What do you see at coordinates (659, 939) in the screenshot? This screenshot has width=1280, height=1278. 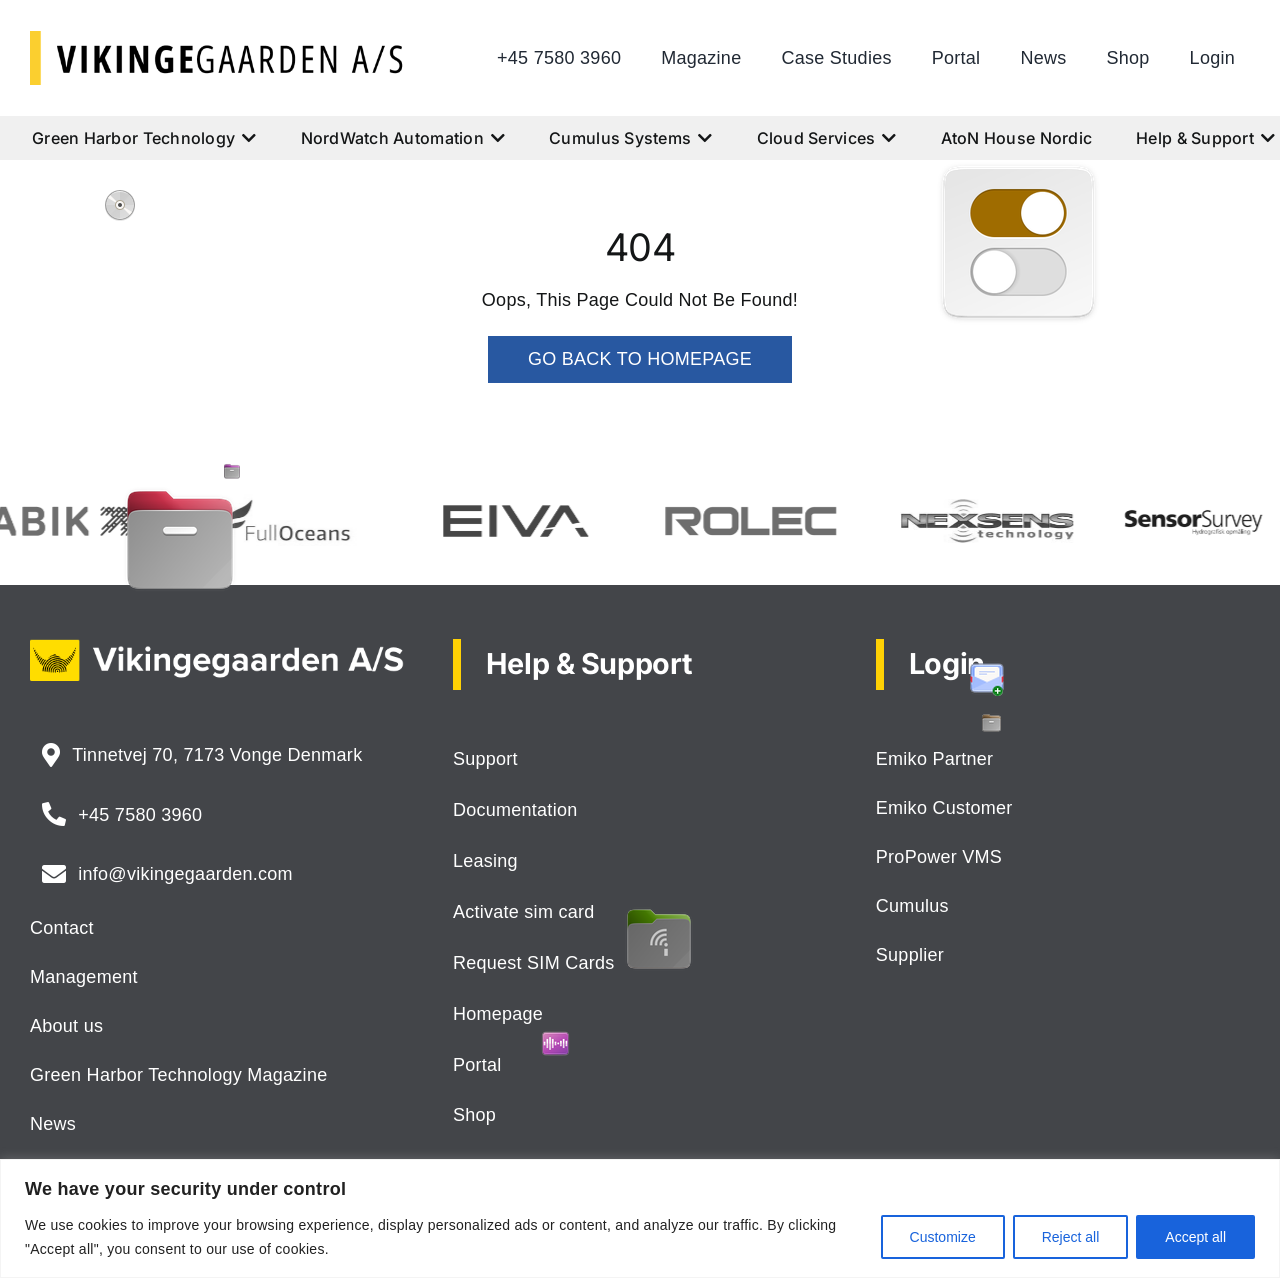 I see `open insync cloud sync folder` at bounding box center [659, 939].